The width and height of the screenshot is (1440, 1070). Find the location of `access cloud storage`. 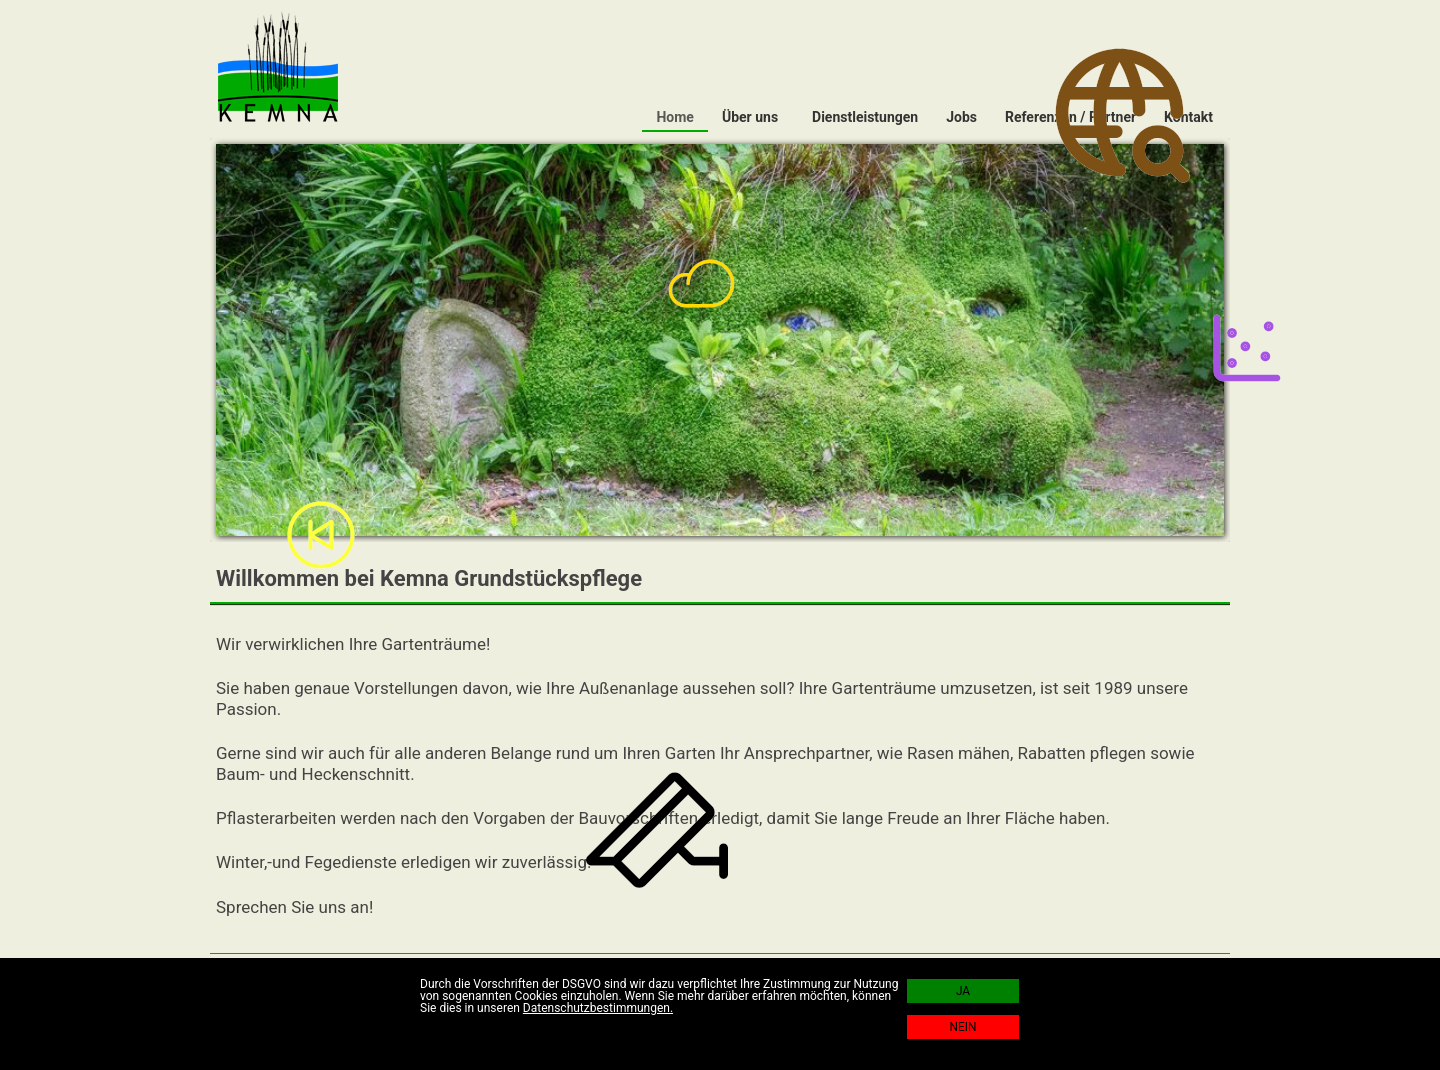

access cloud storage is located at coordinates (701, 283).